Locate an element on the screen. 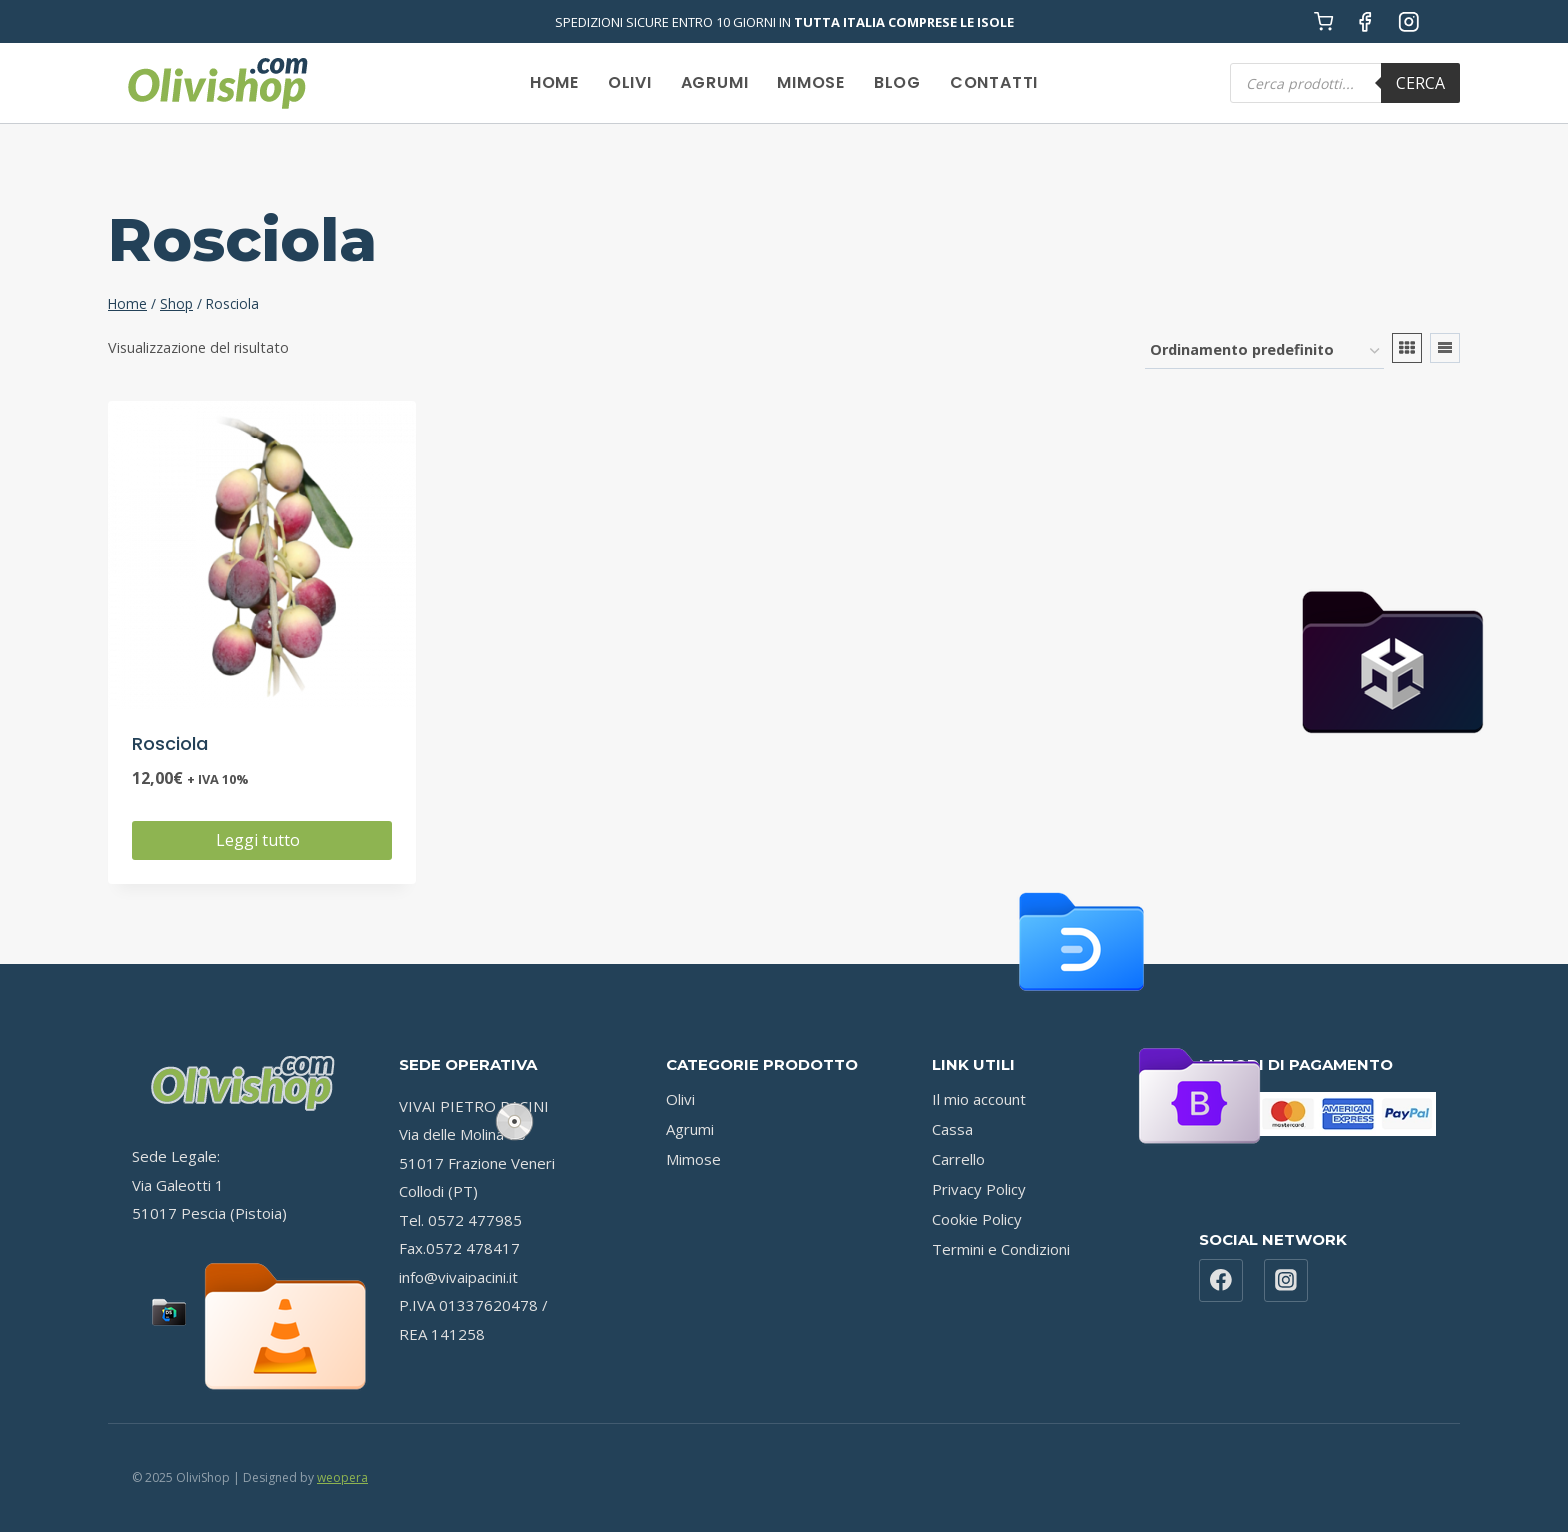 This screenshot has height=1532, width=1568. open folder containing VLC media player files is located at coordinates (284, 1330).